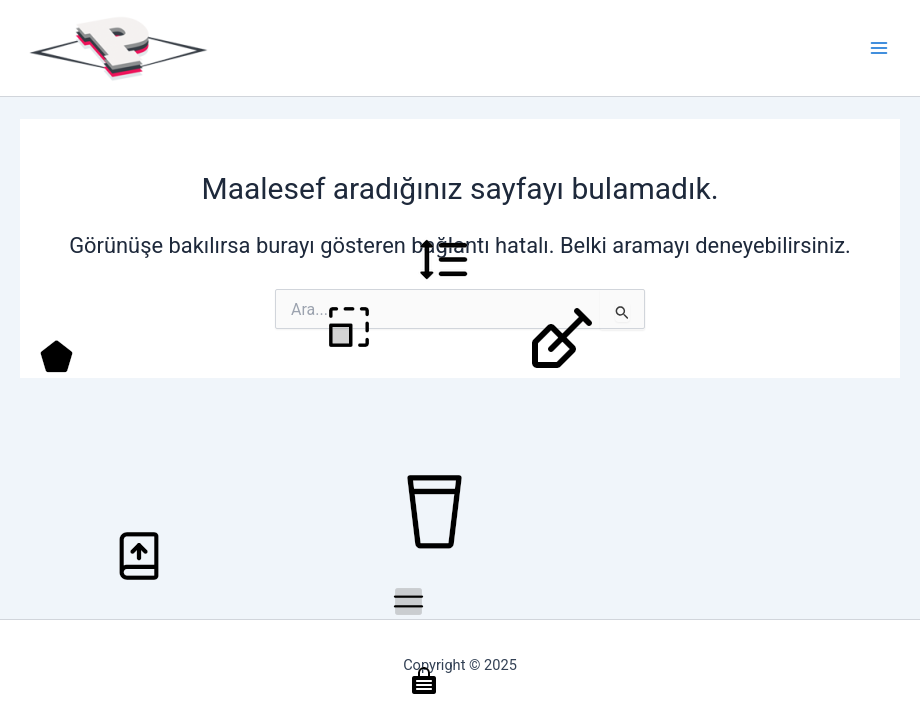 The image size is (920, 720). I want to click on access gardening or landscaping tools, so click(561, 339).